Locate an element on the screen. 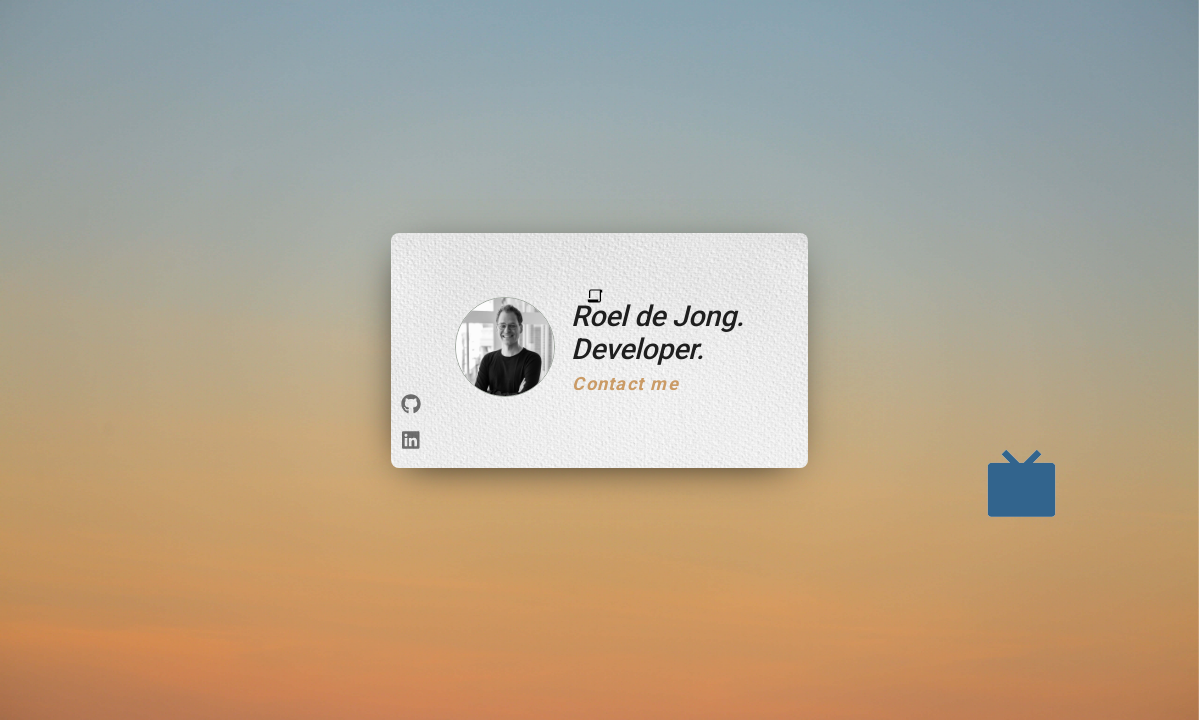 The image size is (1199, 720). view document or paper file is located at coordinates (595, 296).